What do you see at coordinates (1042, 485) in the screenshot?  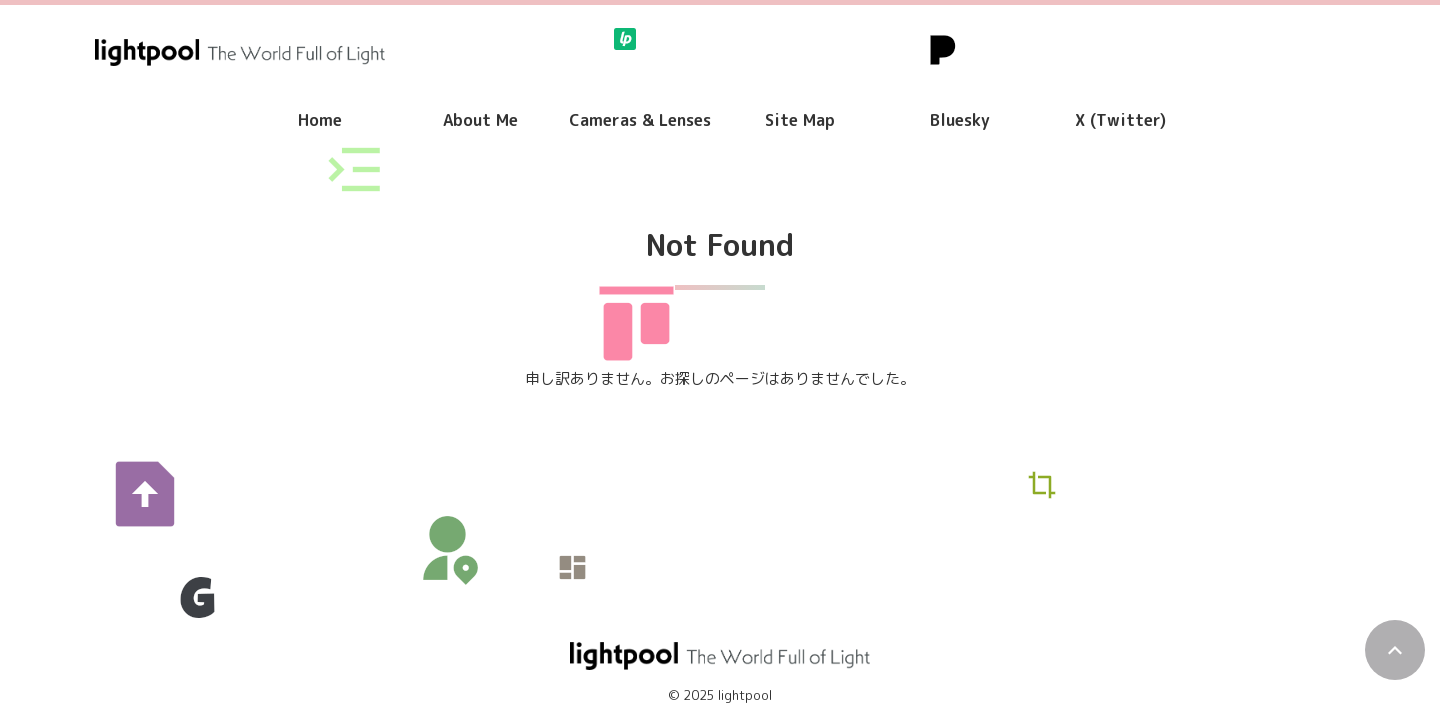 I see `crop an image or photo` at bounding box center [1042, 485].